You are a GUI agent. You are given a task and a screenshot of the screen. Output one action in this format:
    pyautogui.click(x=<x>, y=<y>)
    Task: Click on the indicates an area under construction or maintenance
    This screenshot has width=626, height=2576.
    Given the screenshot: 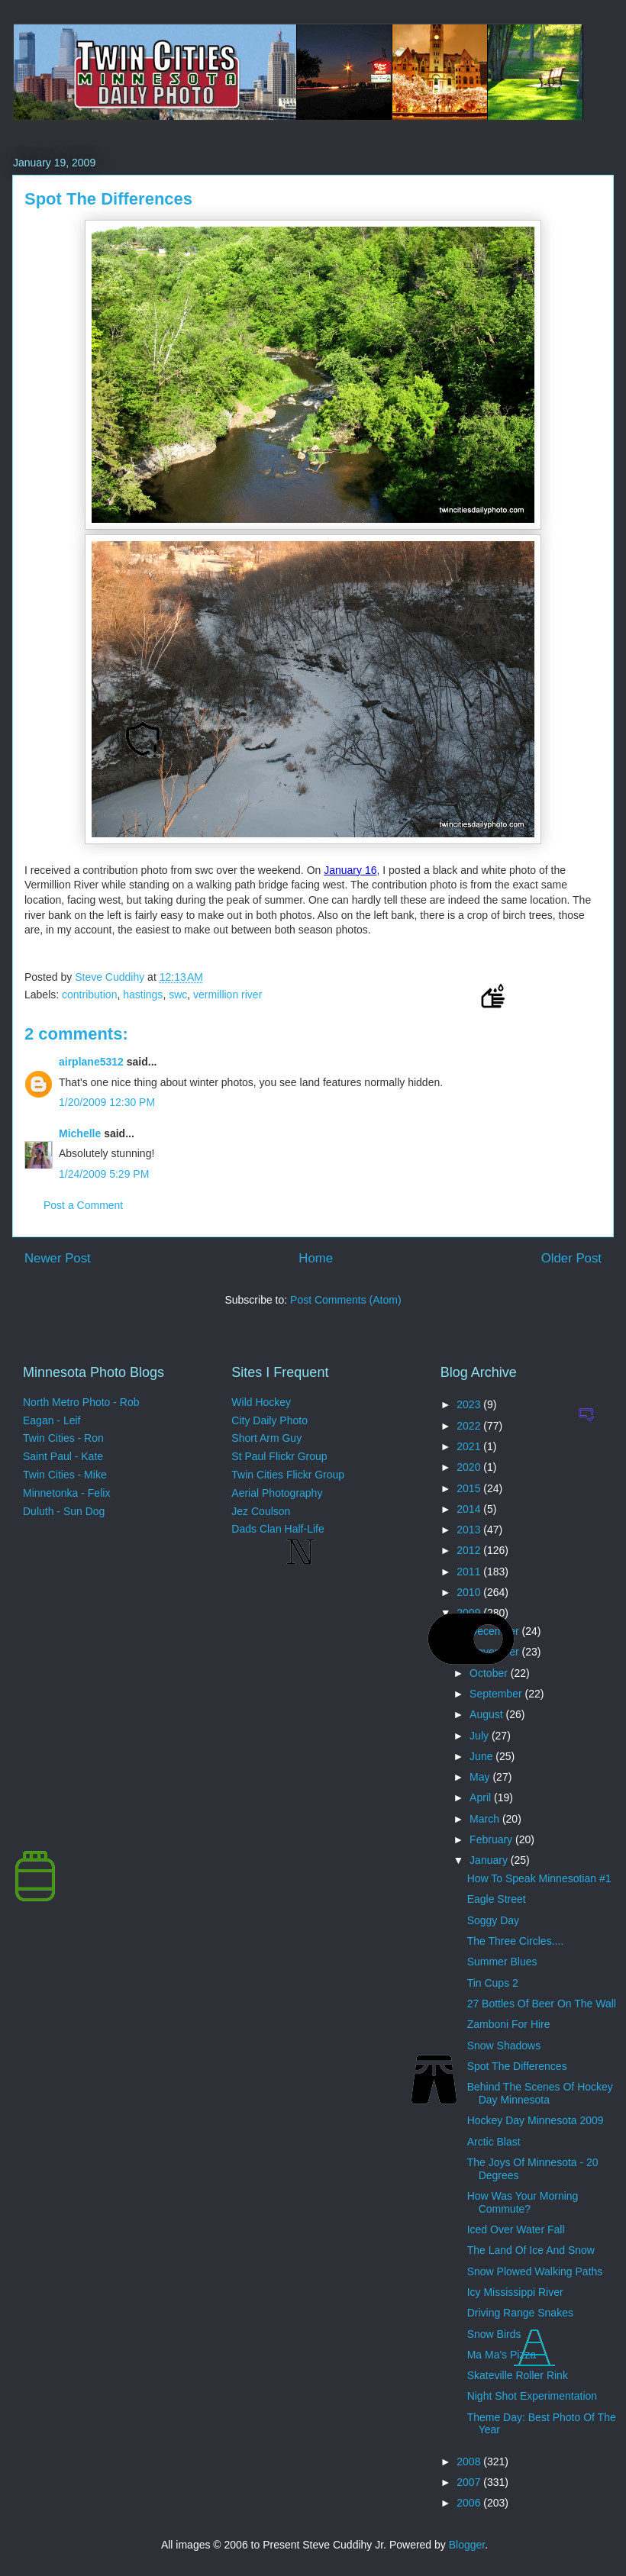 What is the action you would take?
    pyautogui.click(x=534, y=2349)
    